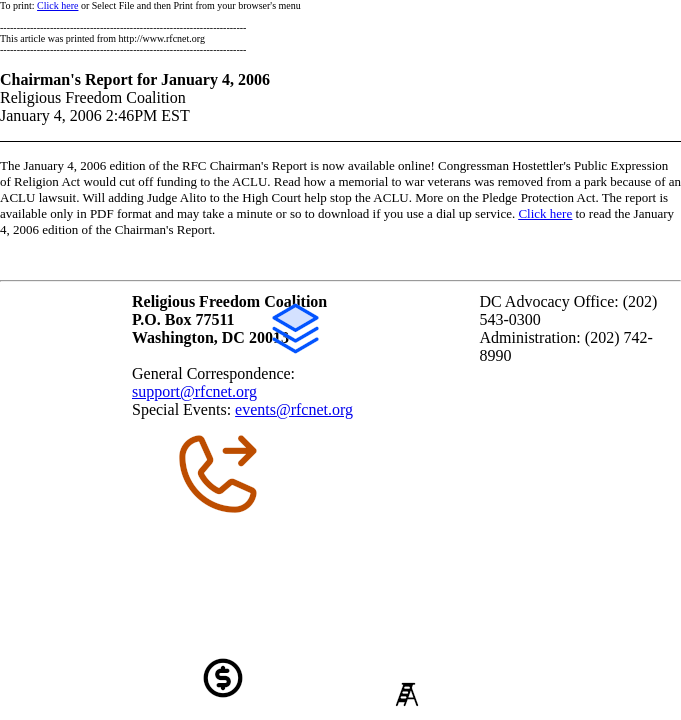 This screenshot has height=720, width=681. I want to click on transfer an active call, so click(219, 472).